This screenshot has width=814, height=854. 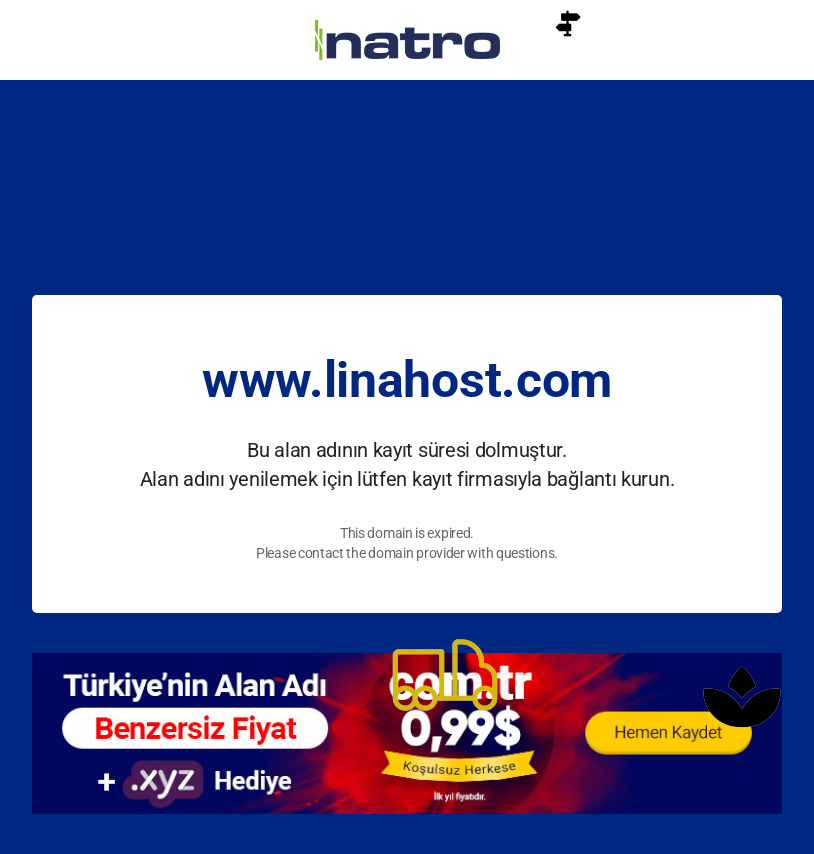 What do you see at coordinates (567, 23) in the screenshot?
I see `get directions to a destination` at bounding box center [567, 23].